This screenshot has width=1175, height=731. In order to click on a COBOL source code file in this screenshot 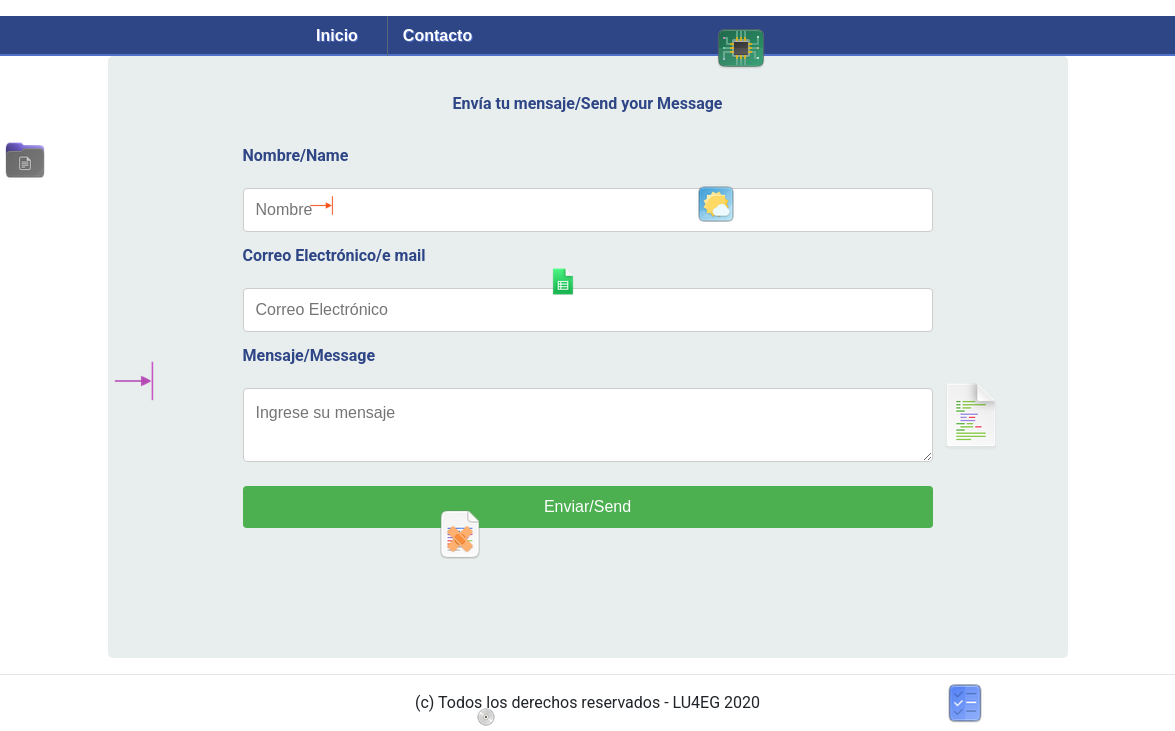, I will do `click(971, 416)`.